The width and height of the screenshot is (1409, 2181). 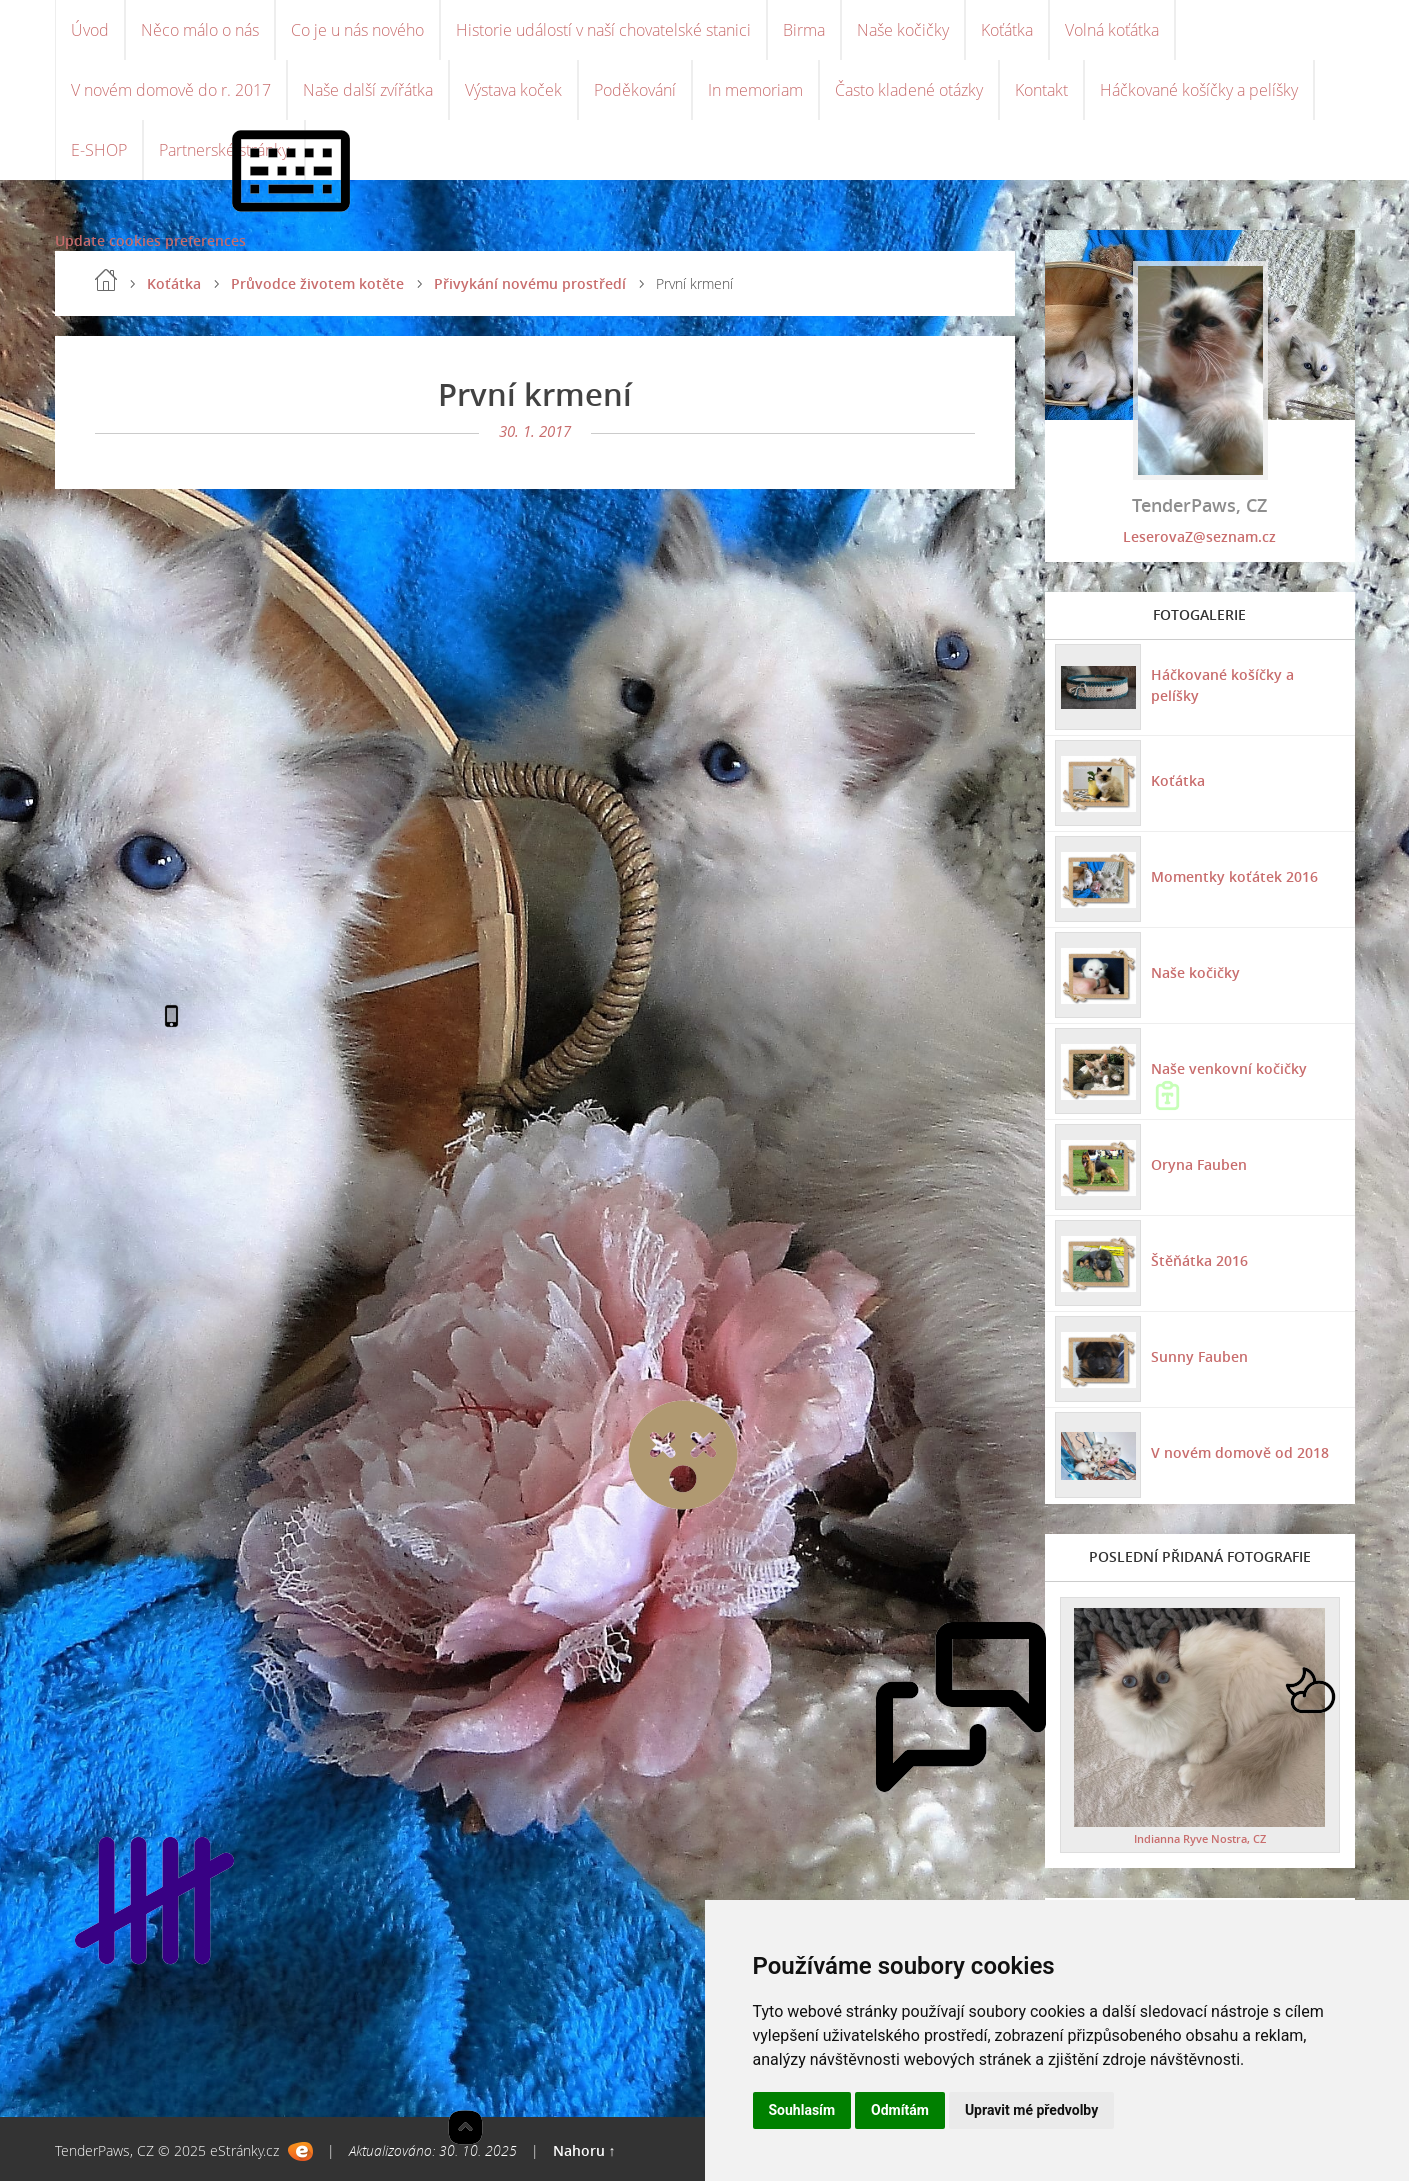 I want to click on indicates nighttime or evening weather conditions, so click(x=1309, y=1692).